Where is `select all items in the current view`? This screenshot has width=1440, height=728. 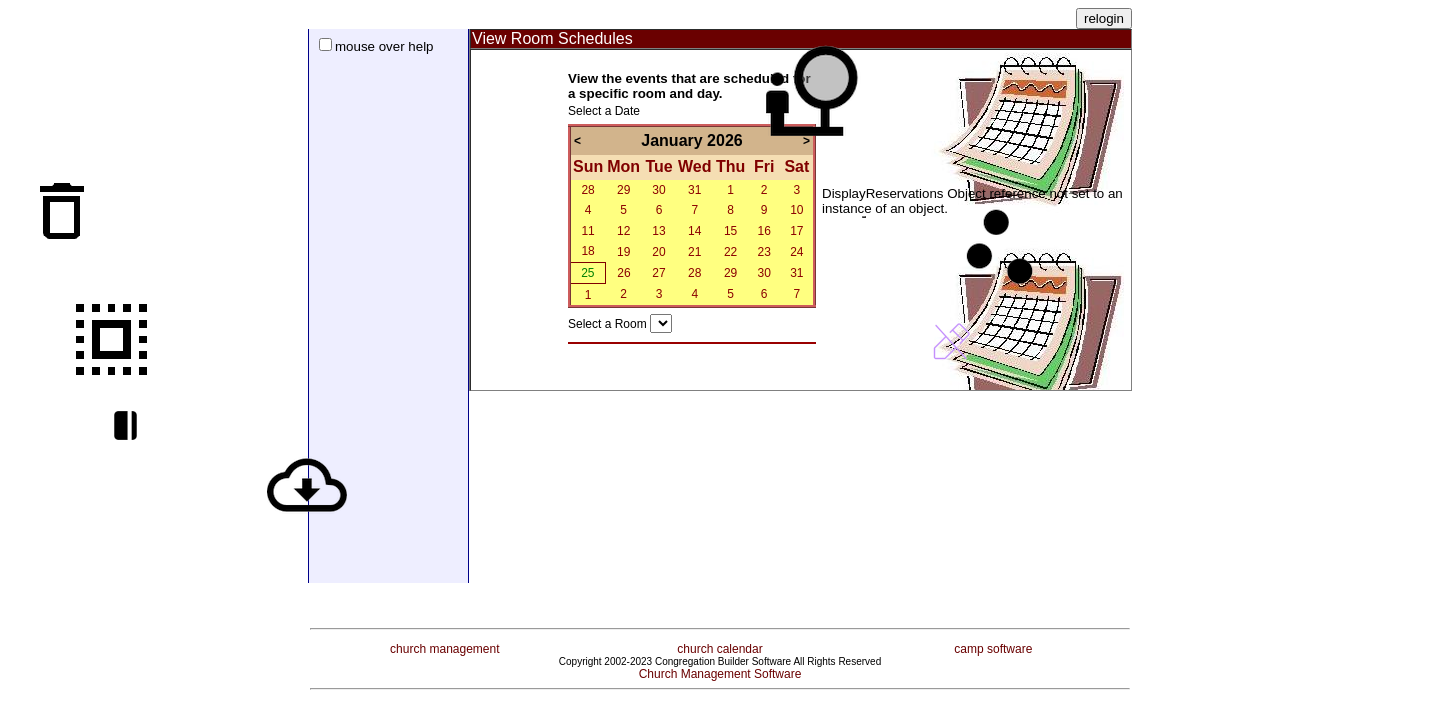
select all items in the current view is located at coordinates (111, 339).